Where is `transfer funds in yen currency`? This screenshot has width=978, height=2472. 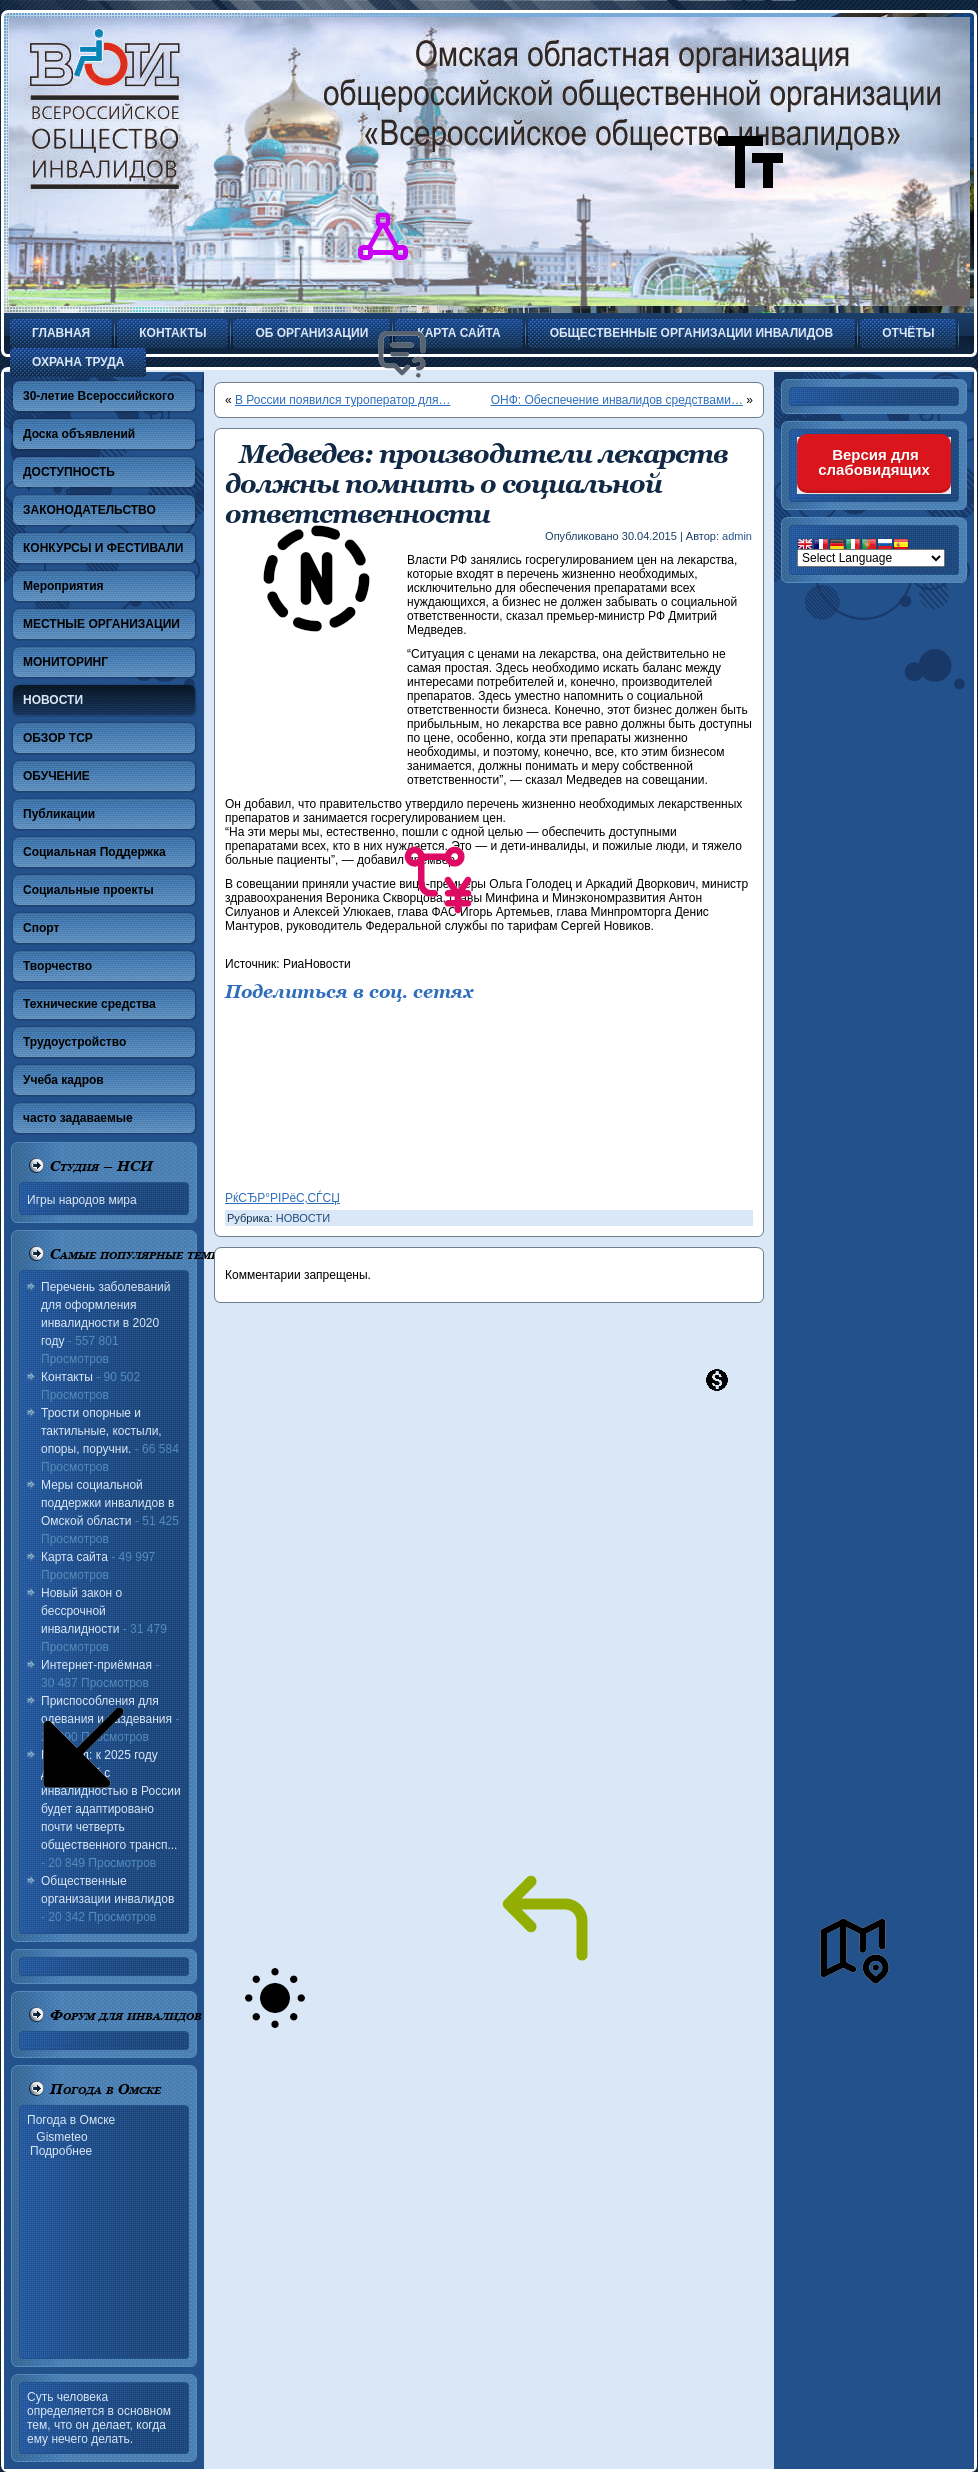
transfer funds in yen currency is located at coordinates (438, 880).